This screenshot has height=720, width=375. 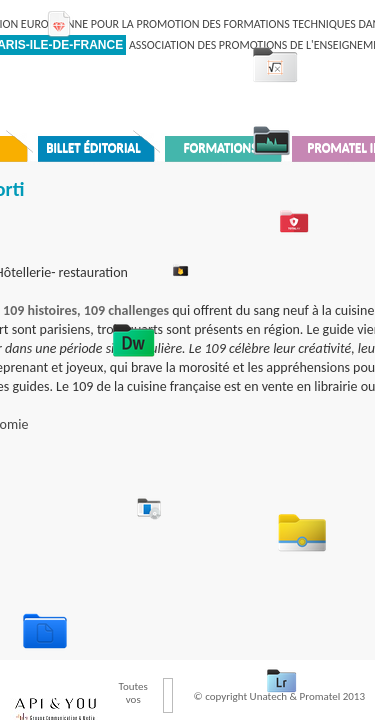 What do you see at coordinates (281, 681) in the screenshot?
I see `open folder containing Adobe Lightroom files` at bounding box center [281, 681].